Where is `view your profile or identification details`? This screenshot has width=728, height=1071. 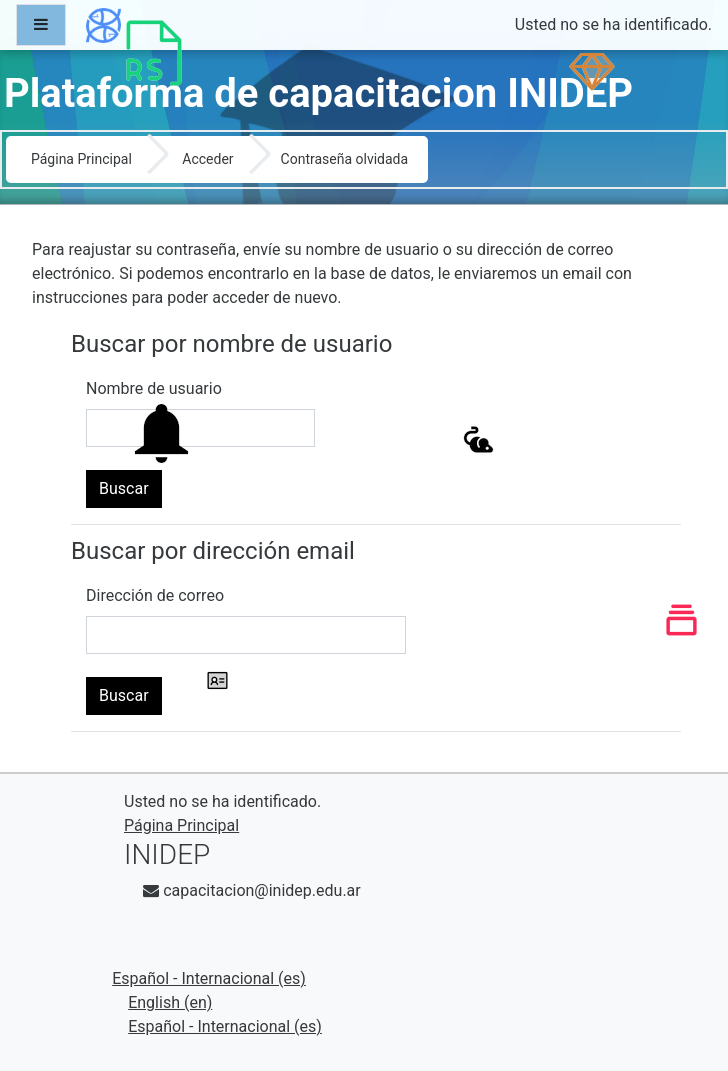
view your profile or identification details is located at coordinates (217, 680).